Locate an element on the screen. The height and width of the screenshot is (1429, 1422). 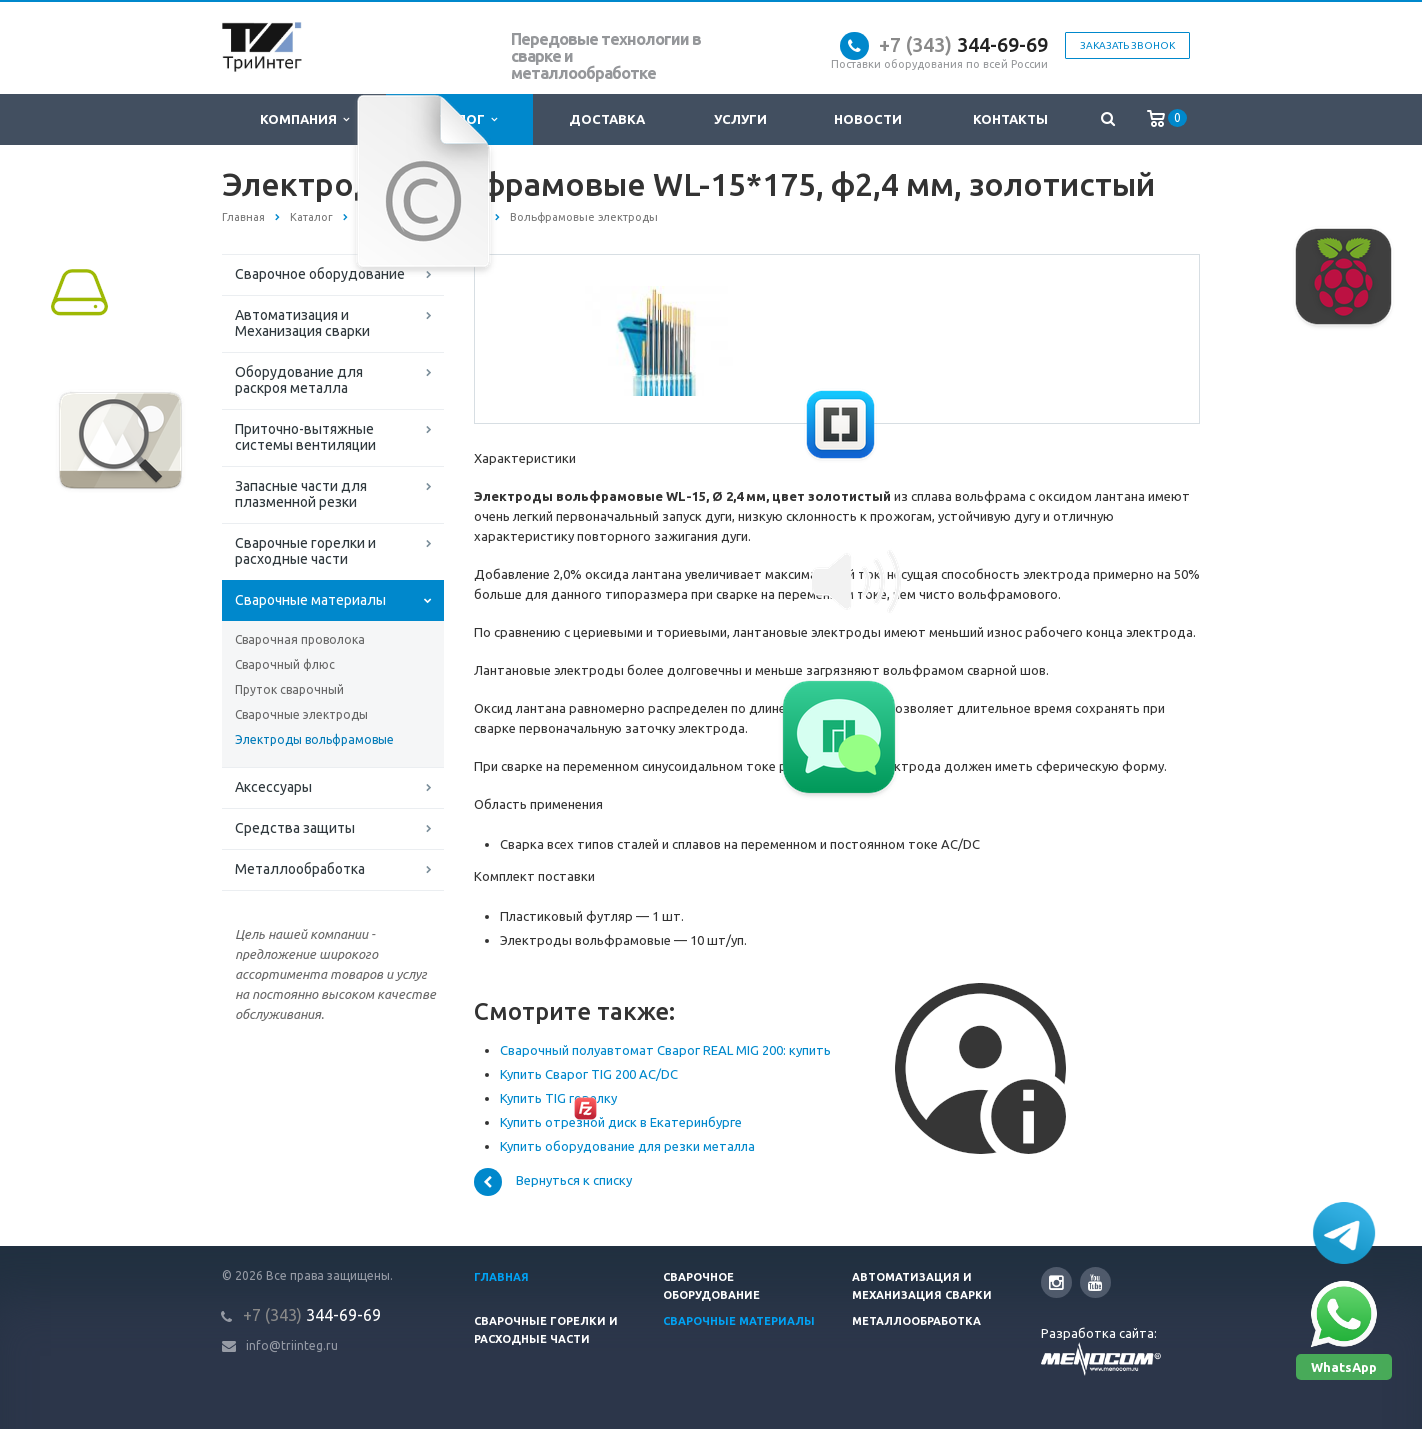
open FileZilla FTP client is located at coordinates (585, 1108).